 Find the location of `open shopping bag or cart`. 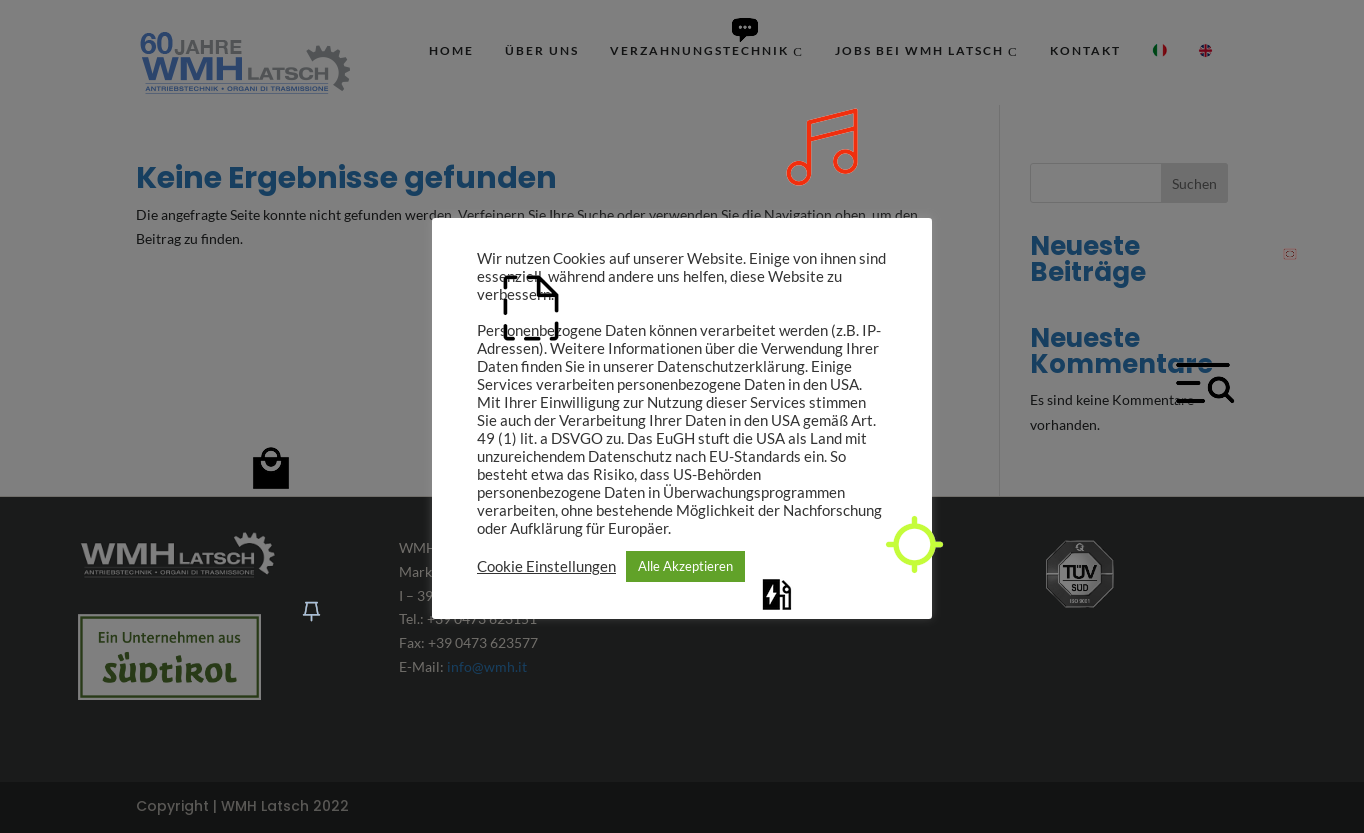

open shopping bag or cart is located at coordinates (271, 469).